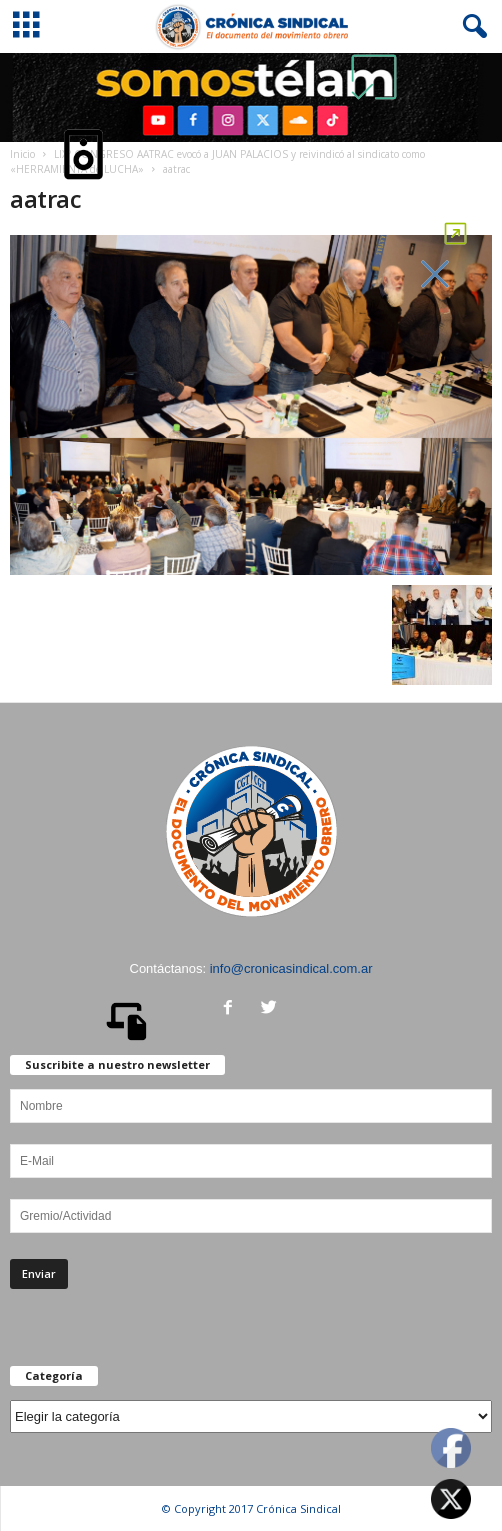 This screenshot has width=502, height=1531. I want to click on access files on your computer, so click(127, 1021).